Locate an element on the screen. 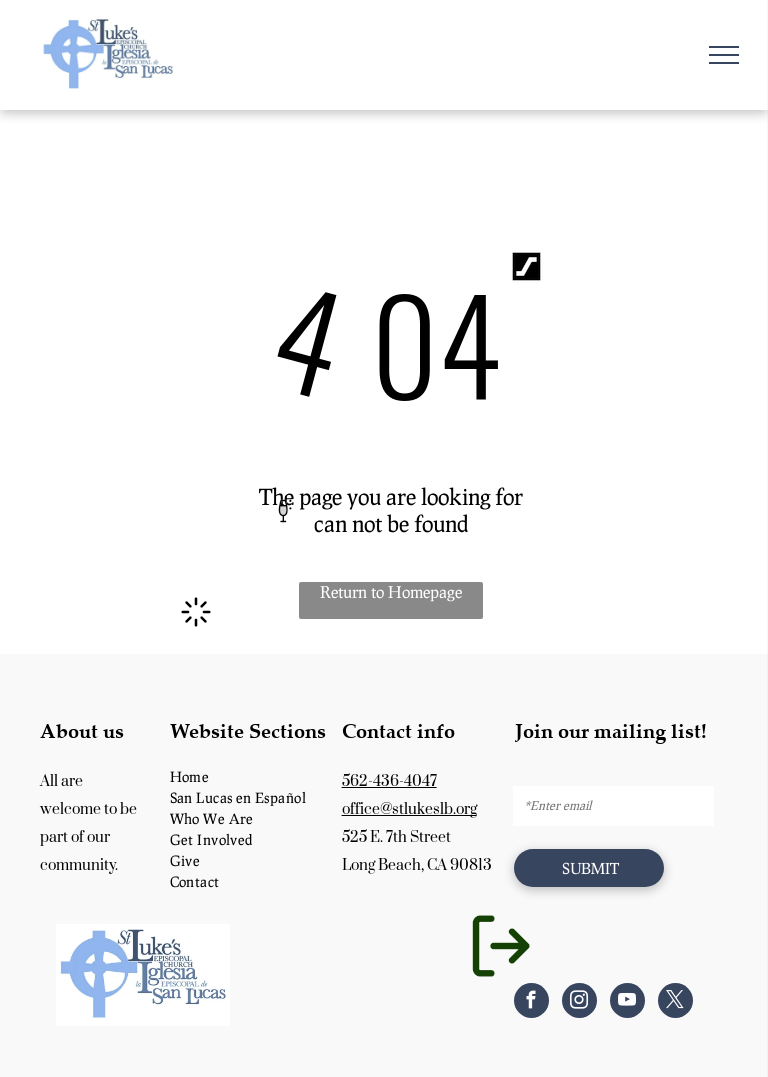 The image size is (768, 1077). loading content in progress is located at coordinates (196, 612).